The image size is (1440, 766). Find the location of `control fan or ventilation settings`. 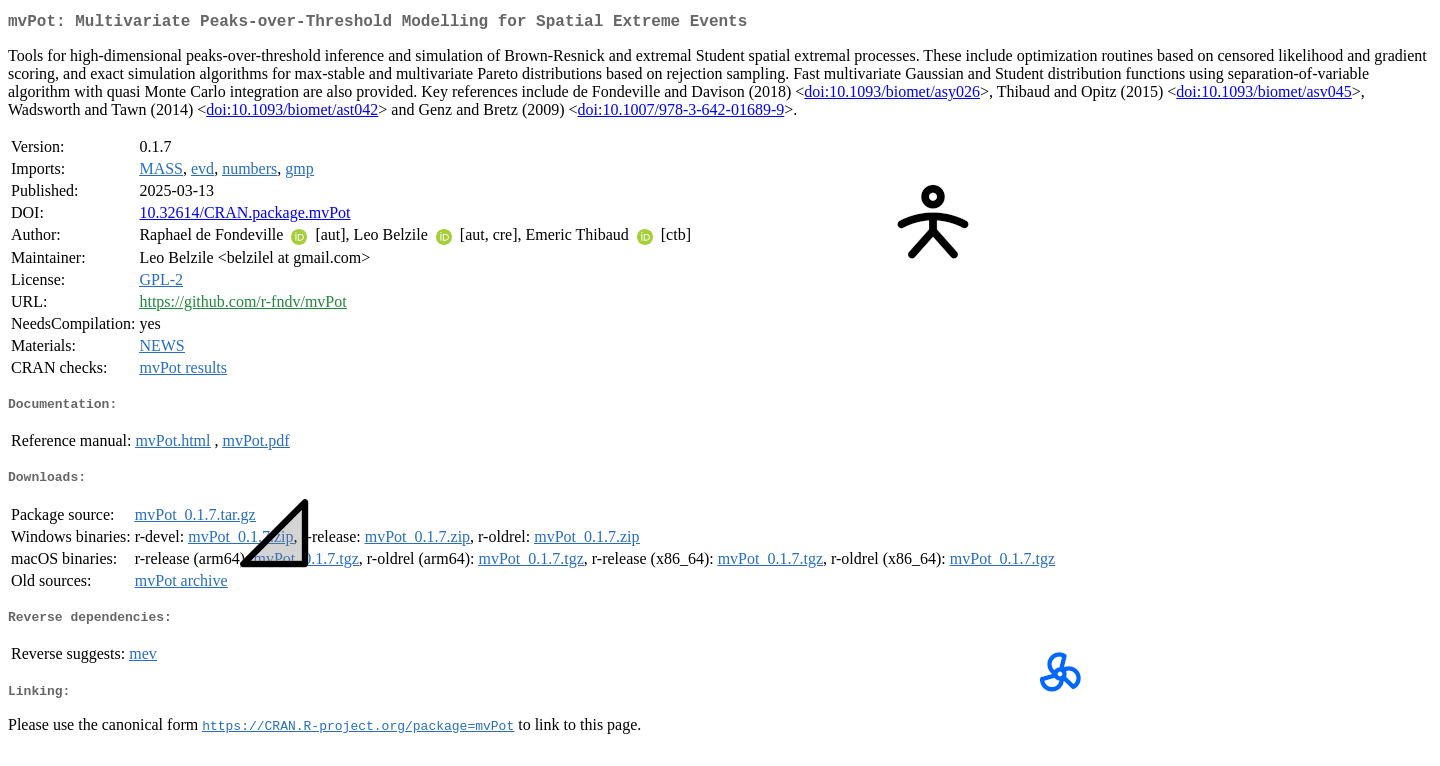

control fan or ventilation settings is located at coordinates (1060, 674).